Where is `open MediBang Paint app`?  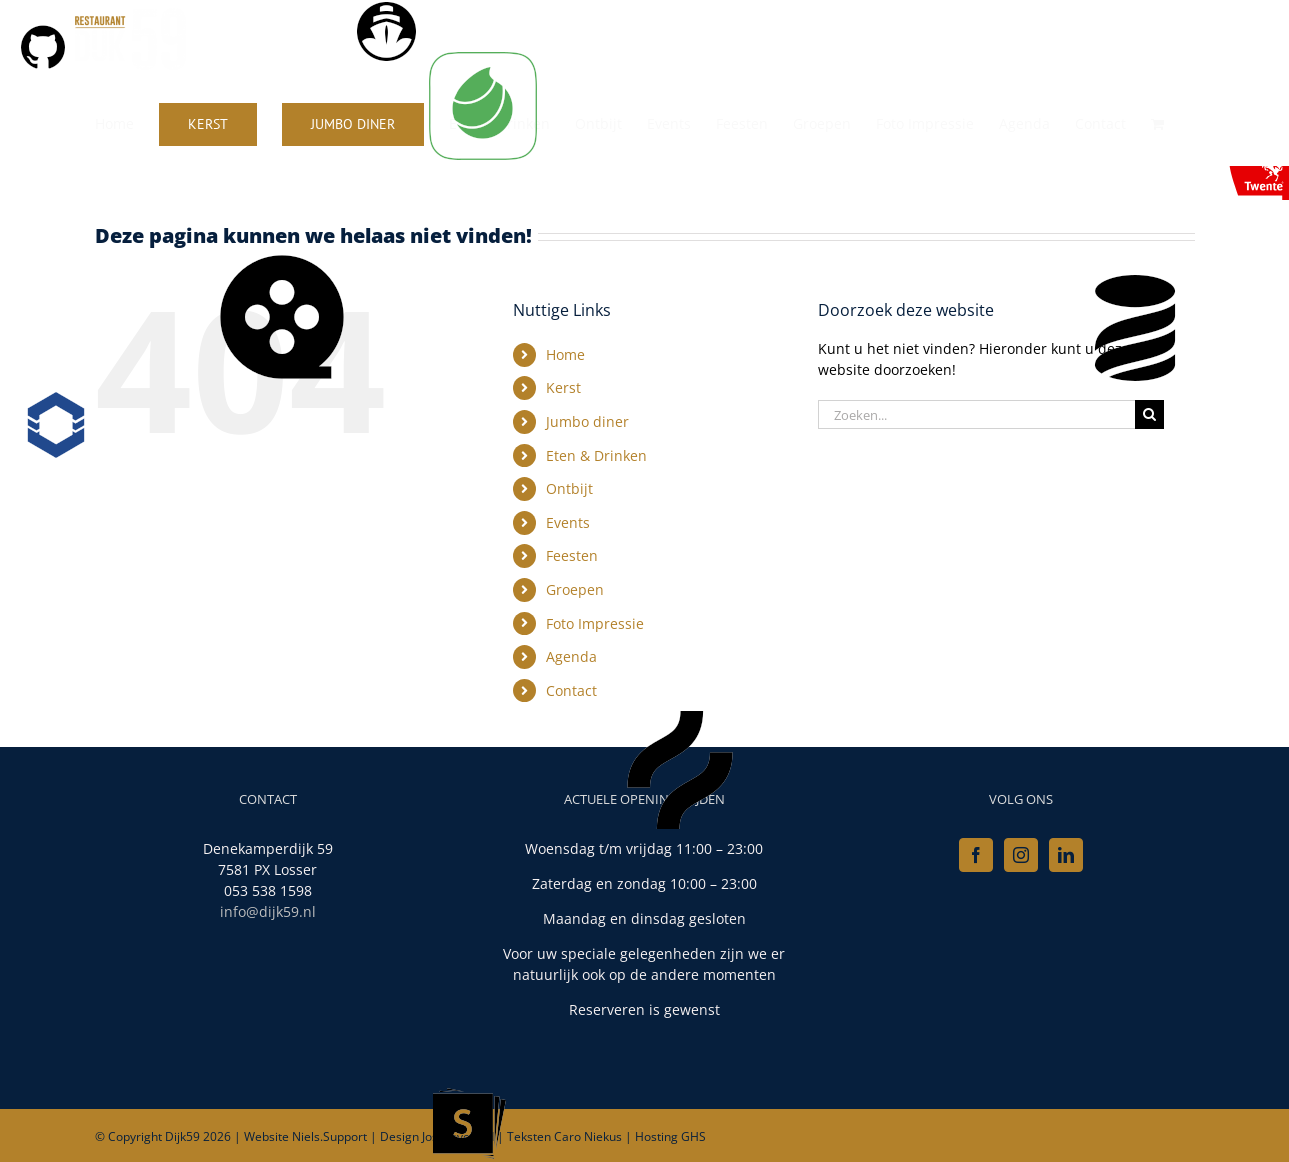 open MediBang Paint app is located at coordinates (483, 106).